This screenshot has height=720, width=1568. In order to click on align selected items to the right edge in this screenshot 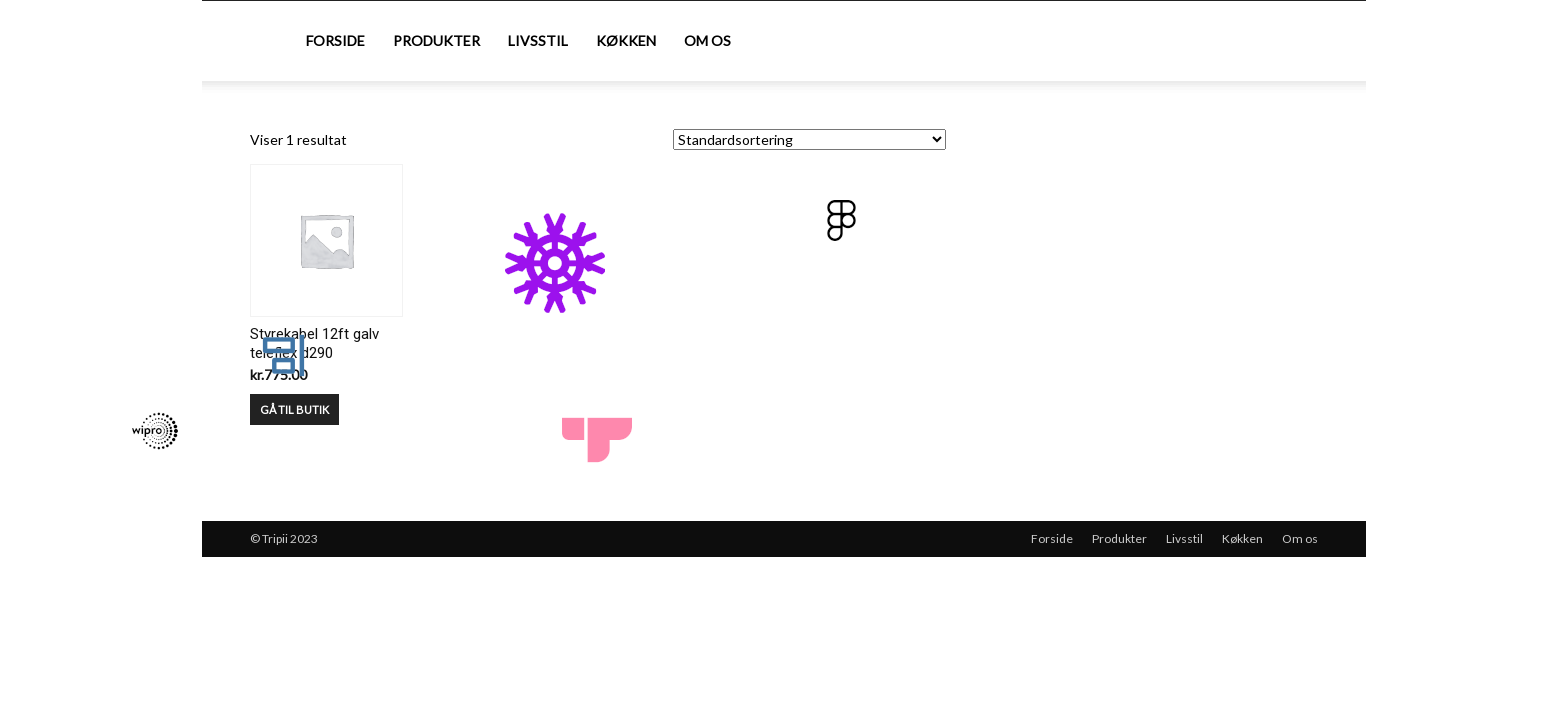, I will do `click(283, 355)`.